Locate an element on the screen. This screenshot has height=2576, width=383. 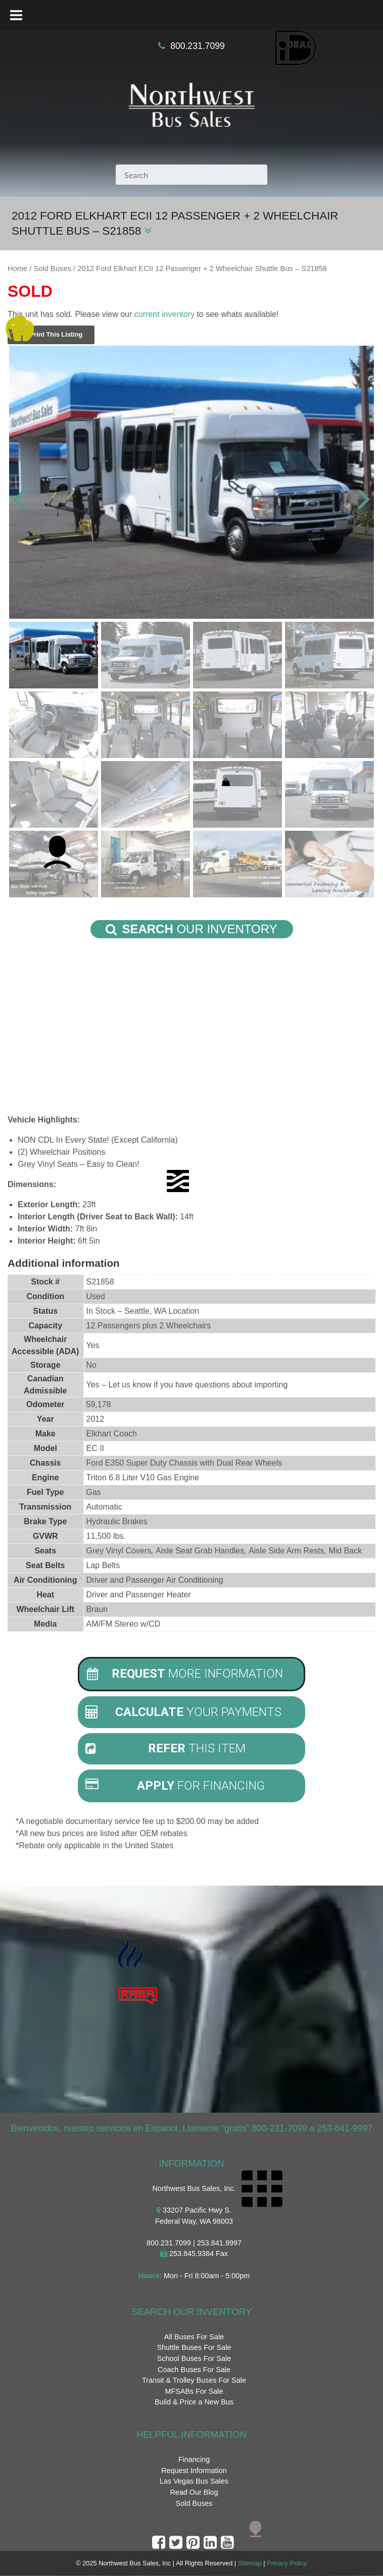
view item weight or mass is located at coordinates (226, 782).